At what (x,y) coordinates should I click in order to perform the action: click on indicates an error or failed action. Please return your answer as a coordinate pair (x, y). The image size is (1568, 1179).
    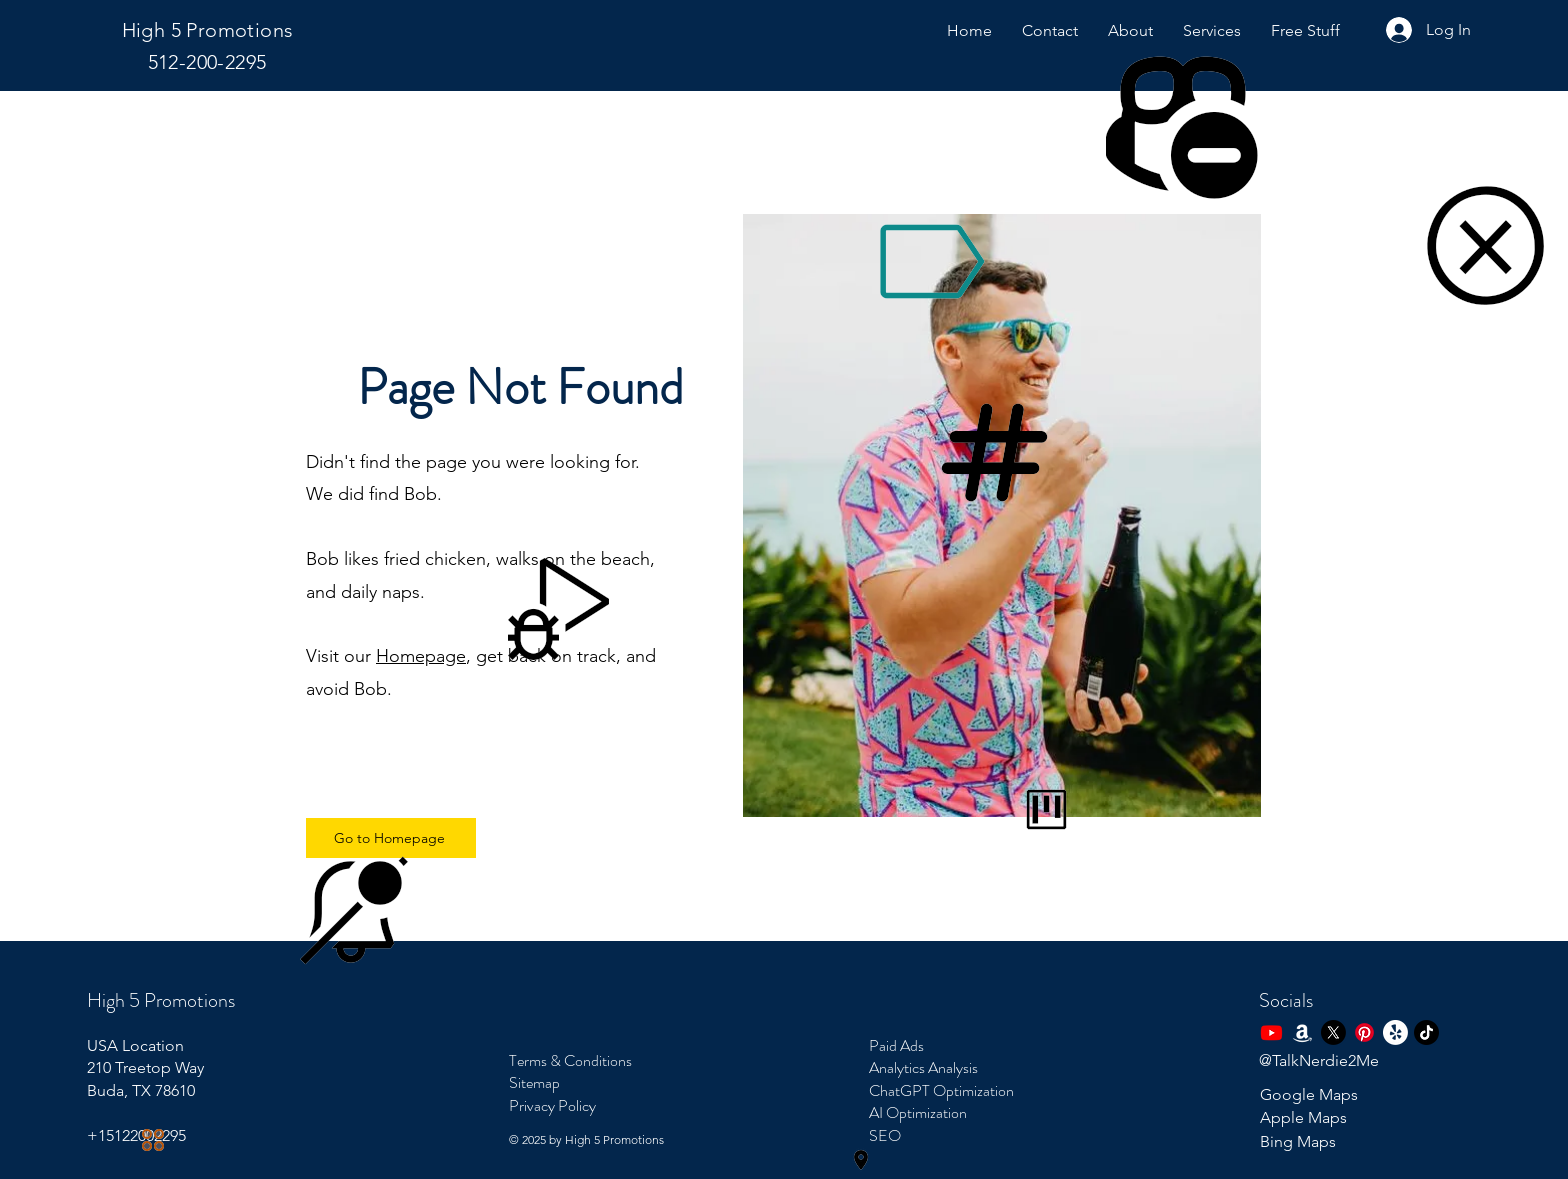
    Looking at the image, I should click on (1486, 245).